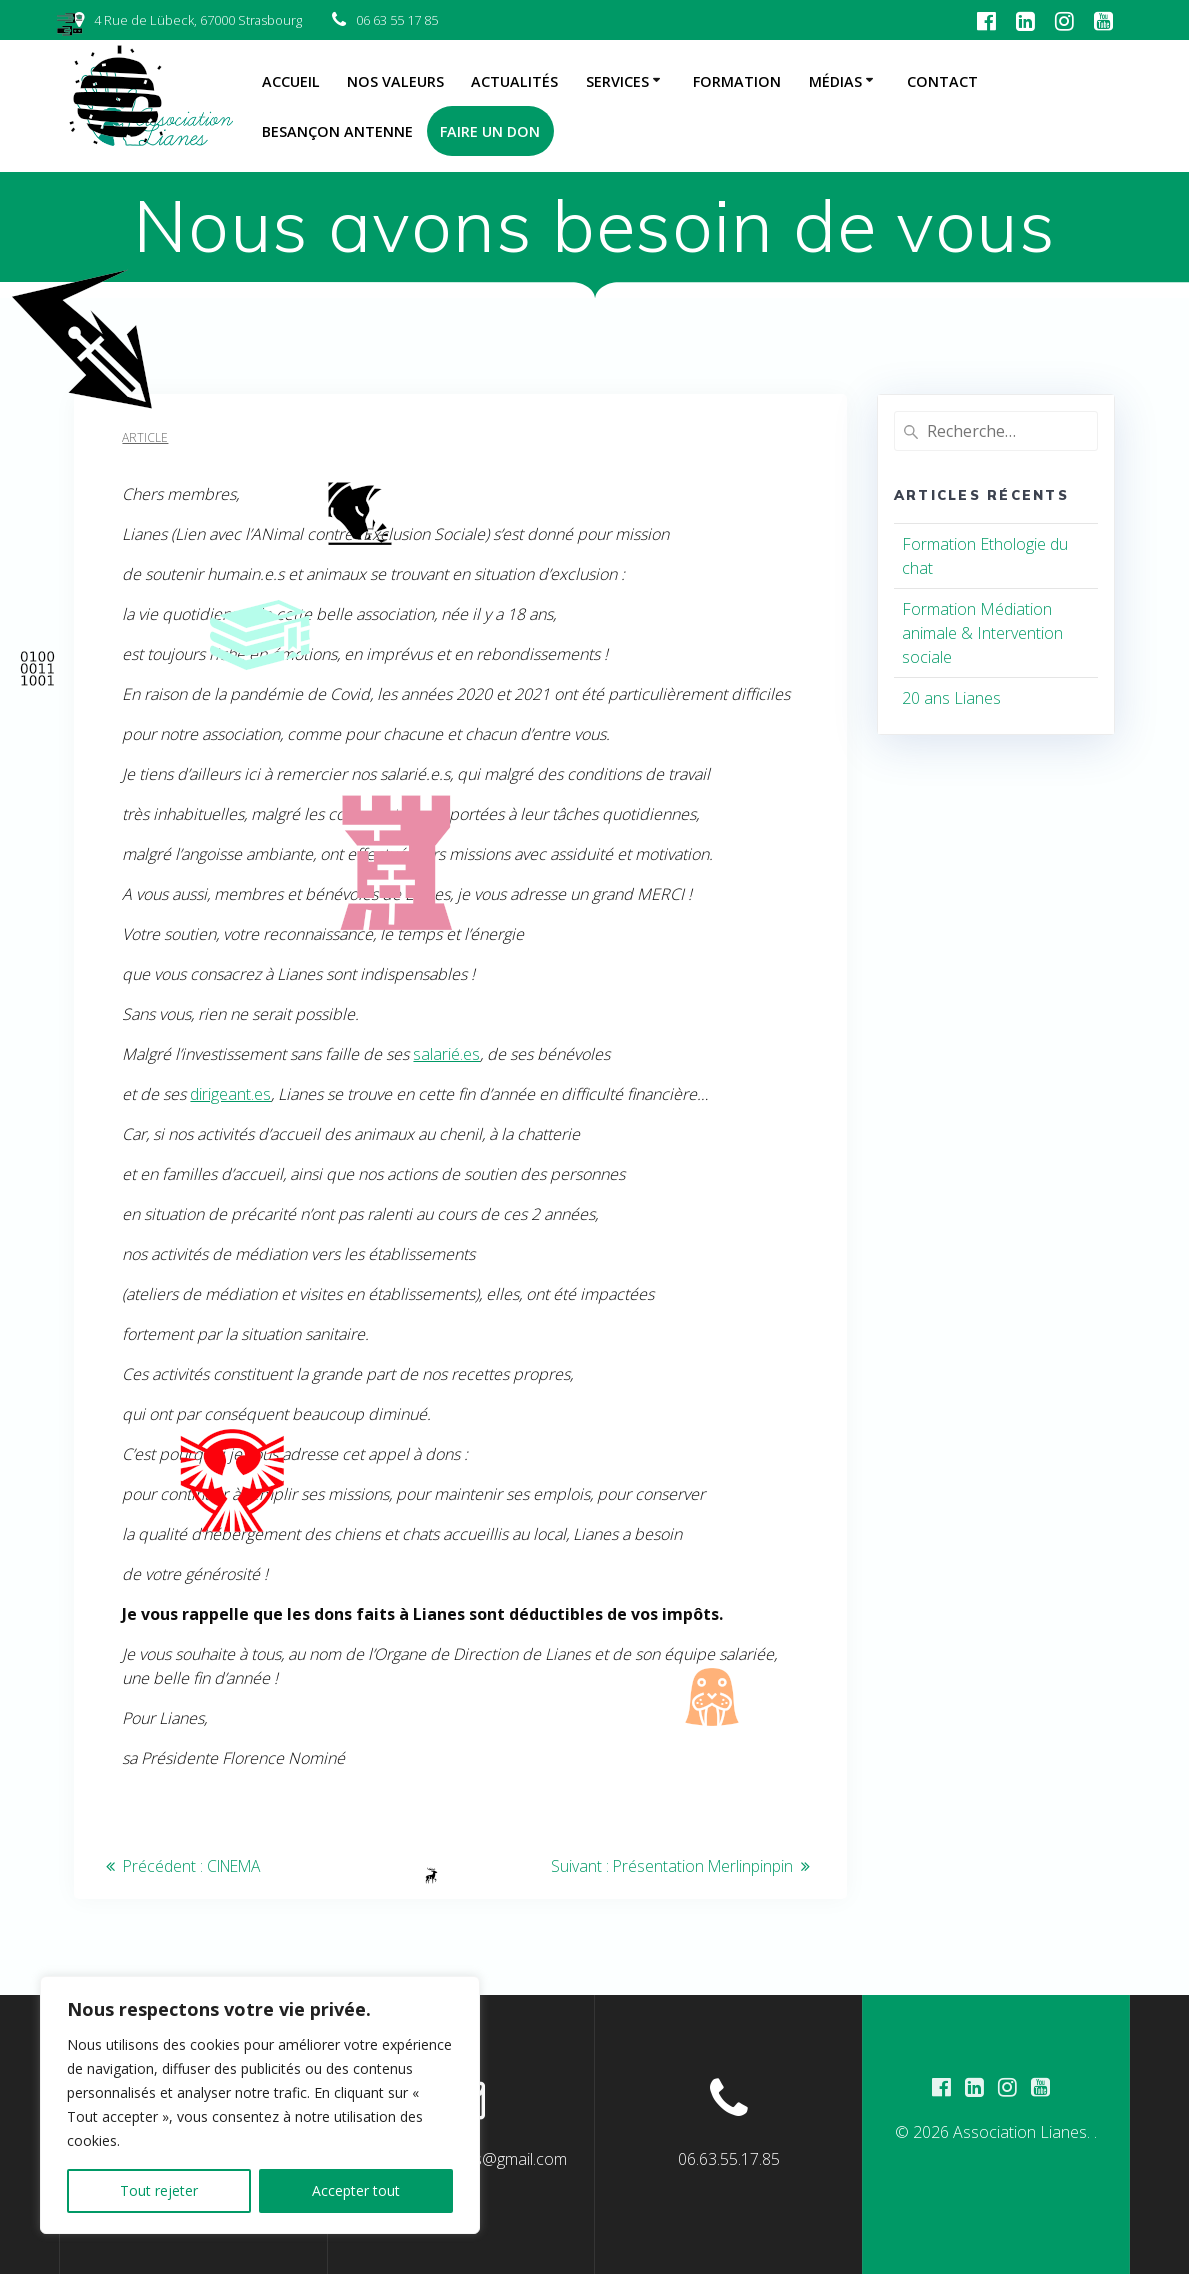 The image size is (1189, 2274). Describe the element at coordinates (260, 635) in the screenshot. I see `access your library or book collection` at that location.